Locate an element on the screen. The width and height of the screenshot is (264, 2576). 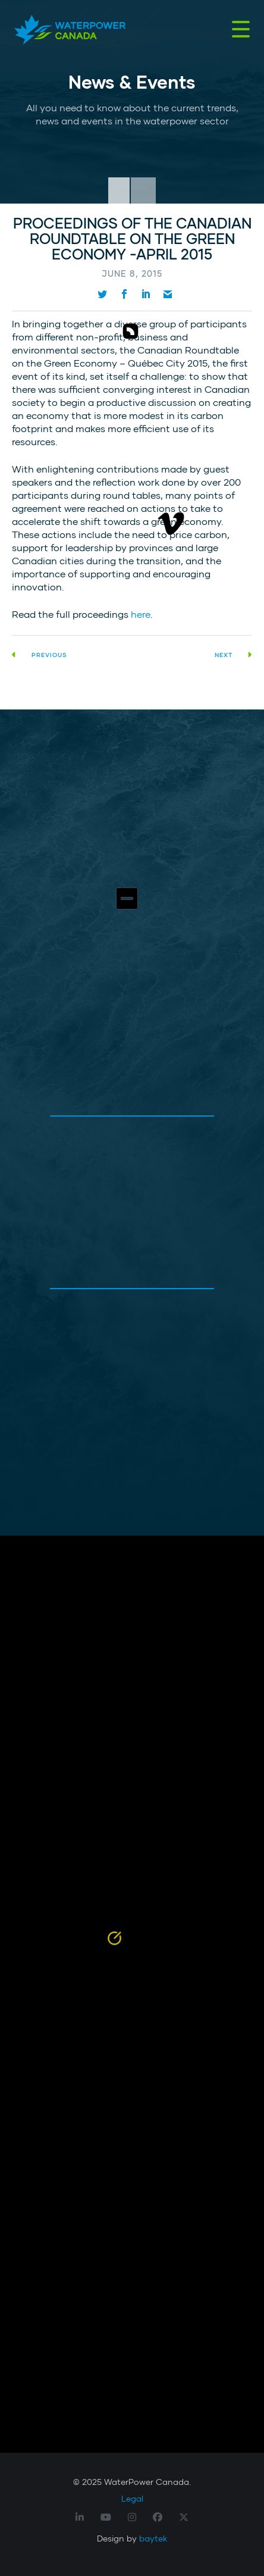
indicates a partially selected or indeterminate checkbox state is located at coordinates (127, 898).